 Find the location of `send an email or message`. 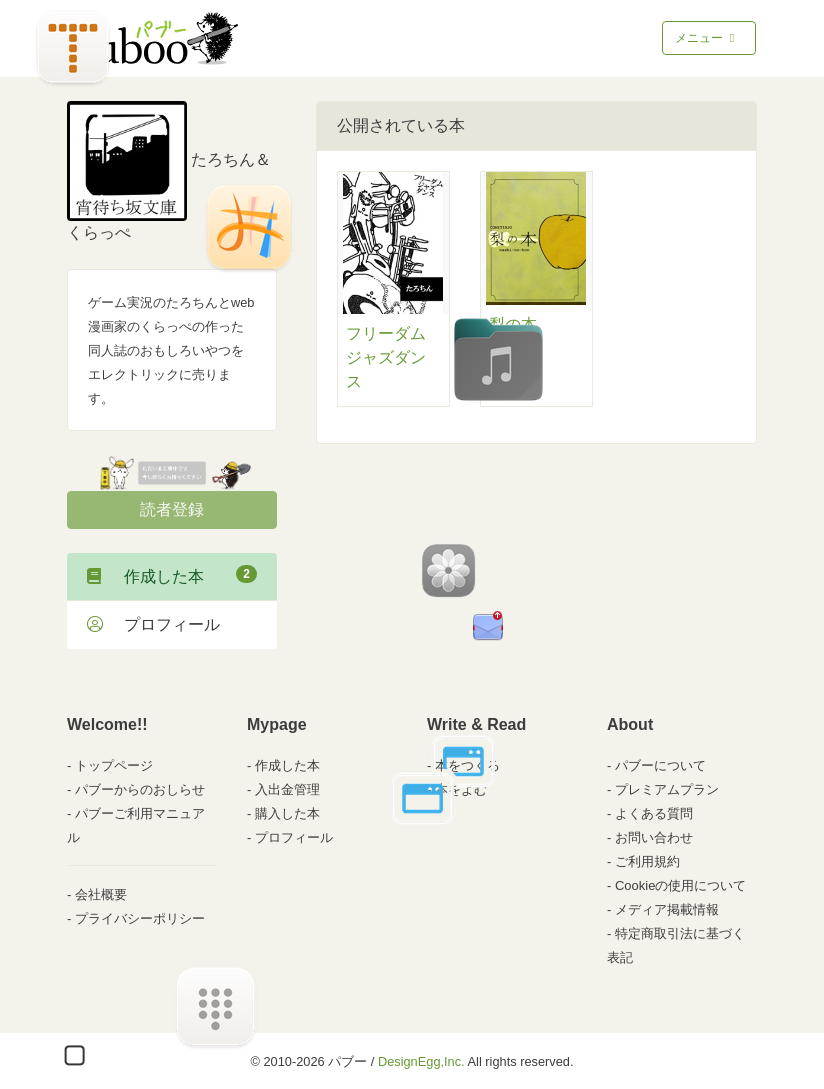

send an email or message is located at coordinates (488, 627).